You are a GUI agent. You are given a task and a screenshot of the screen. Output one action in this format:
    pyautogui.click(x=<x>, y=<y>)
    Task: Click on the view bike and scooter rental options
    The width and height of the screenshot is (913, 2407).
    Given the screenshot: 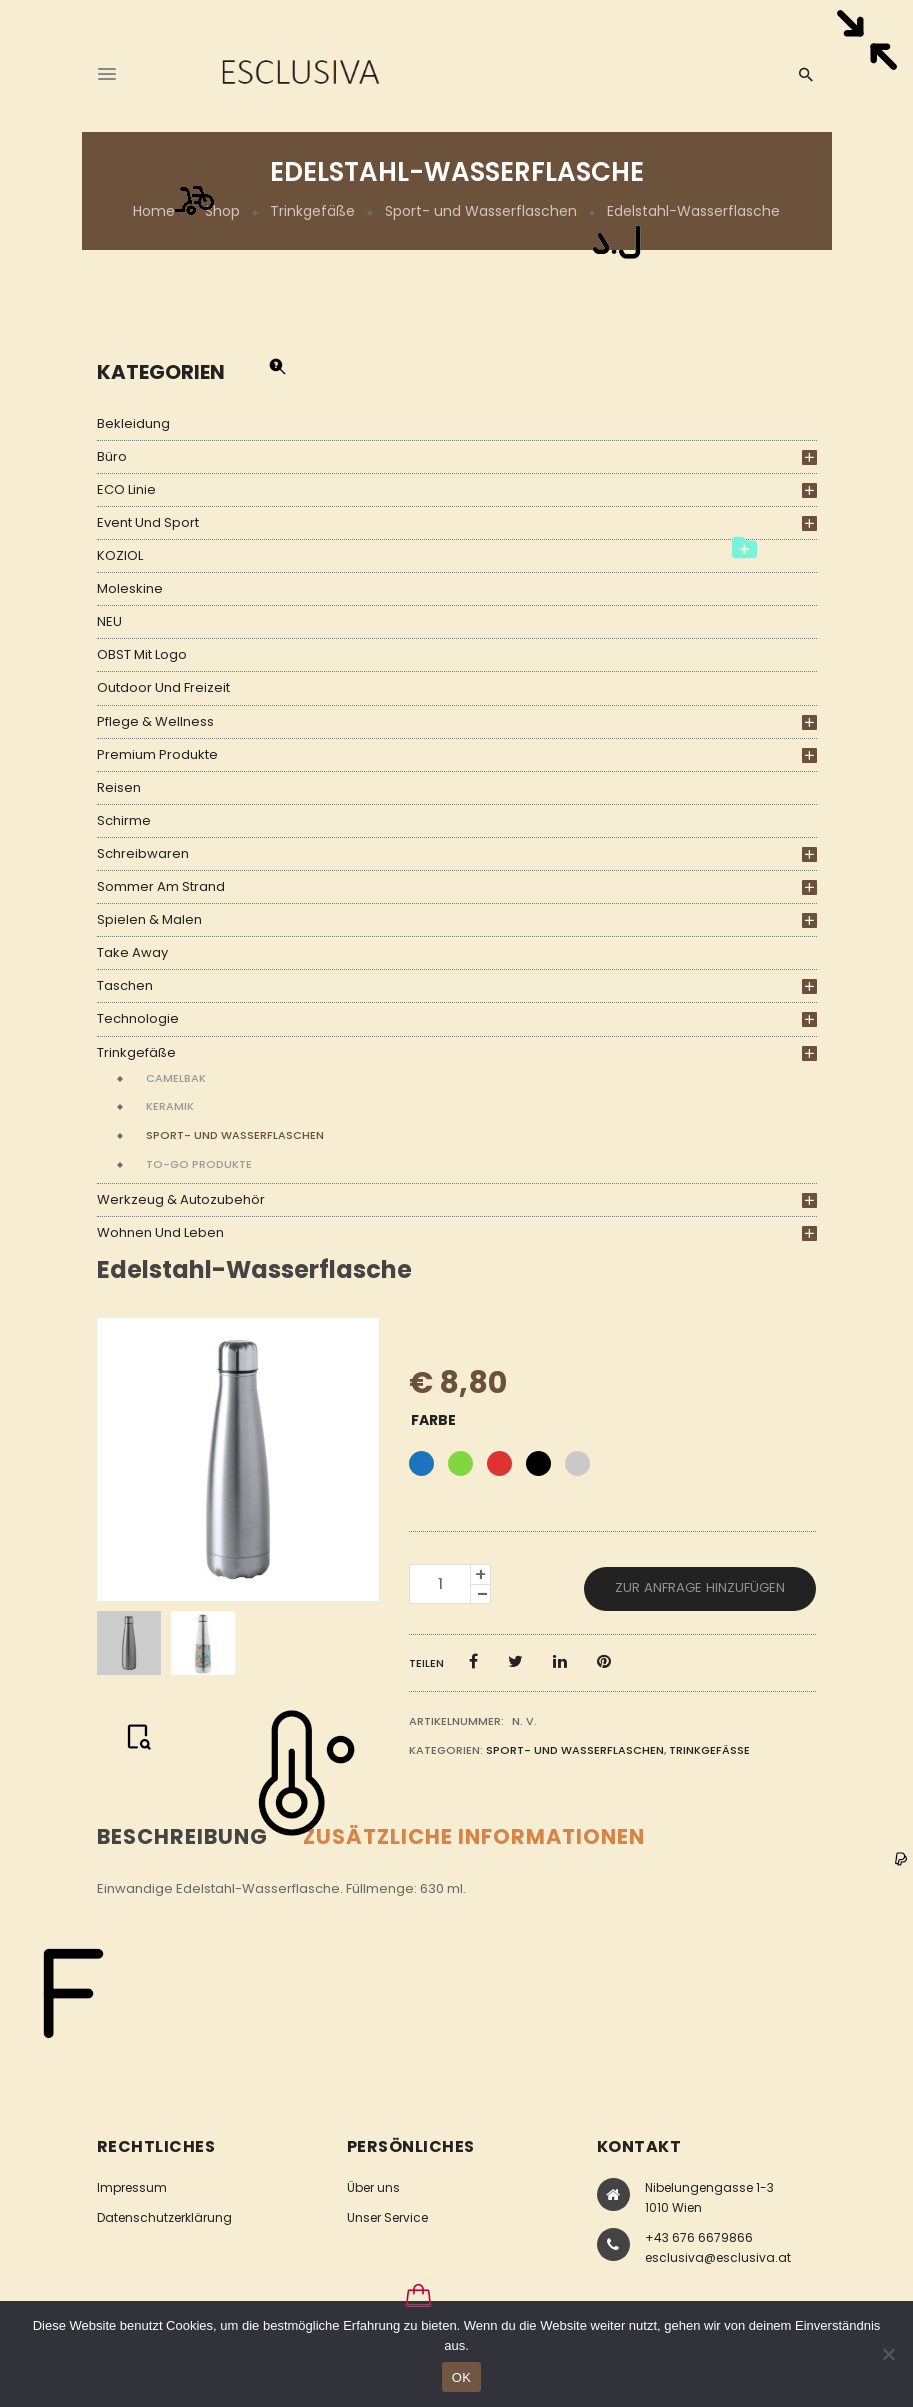 What is the action you would take?
    pyautogui.click(x=194, y=200)
    